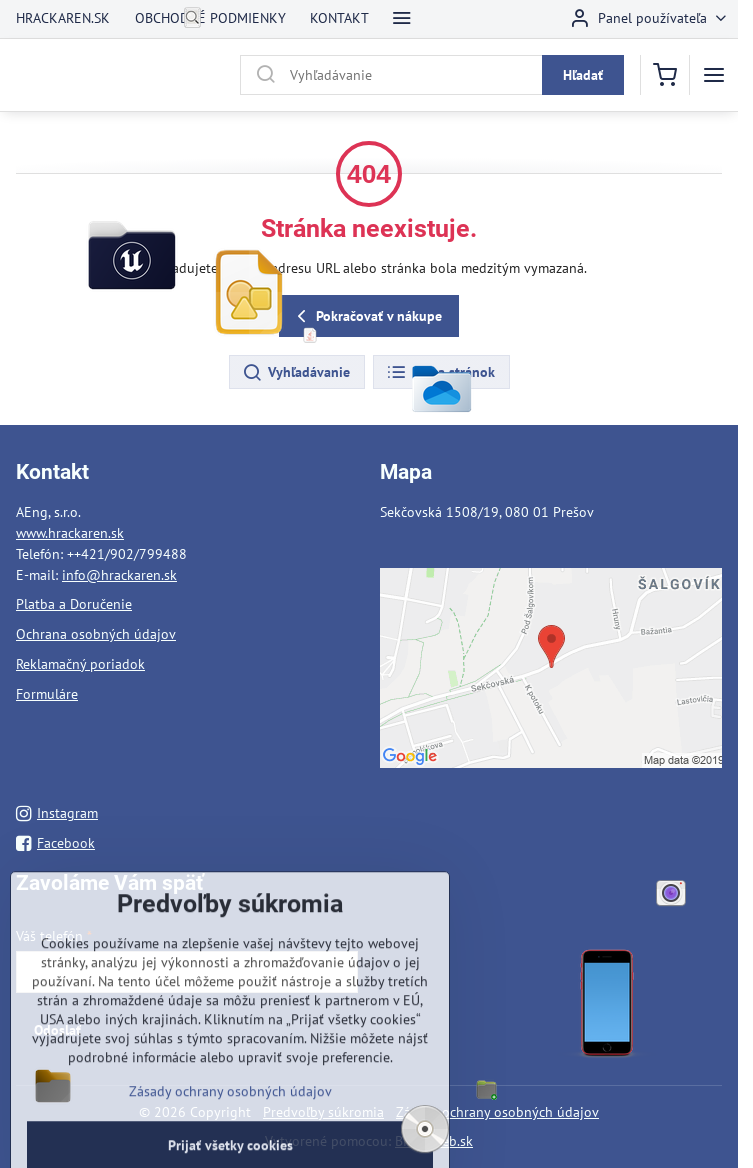 The image size is (753, 1168). I want to click on libreoffice draw document file, so click(249, 292).